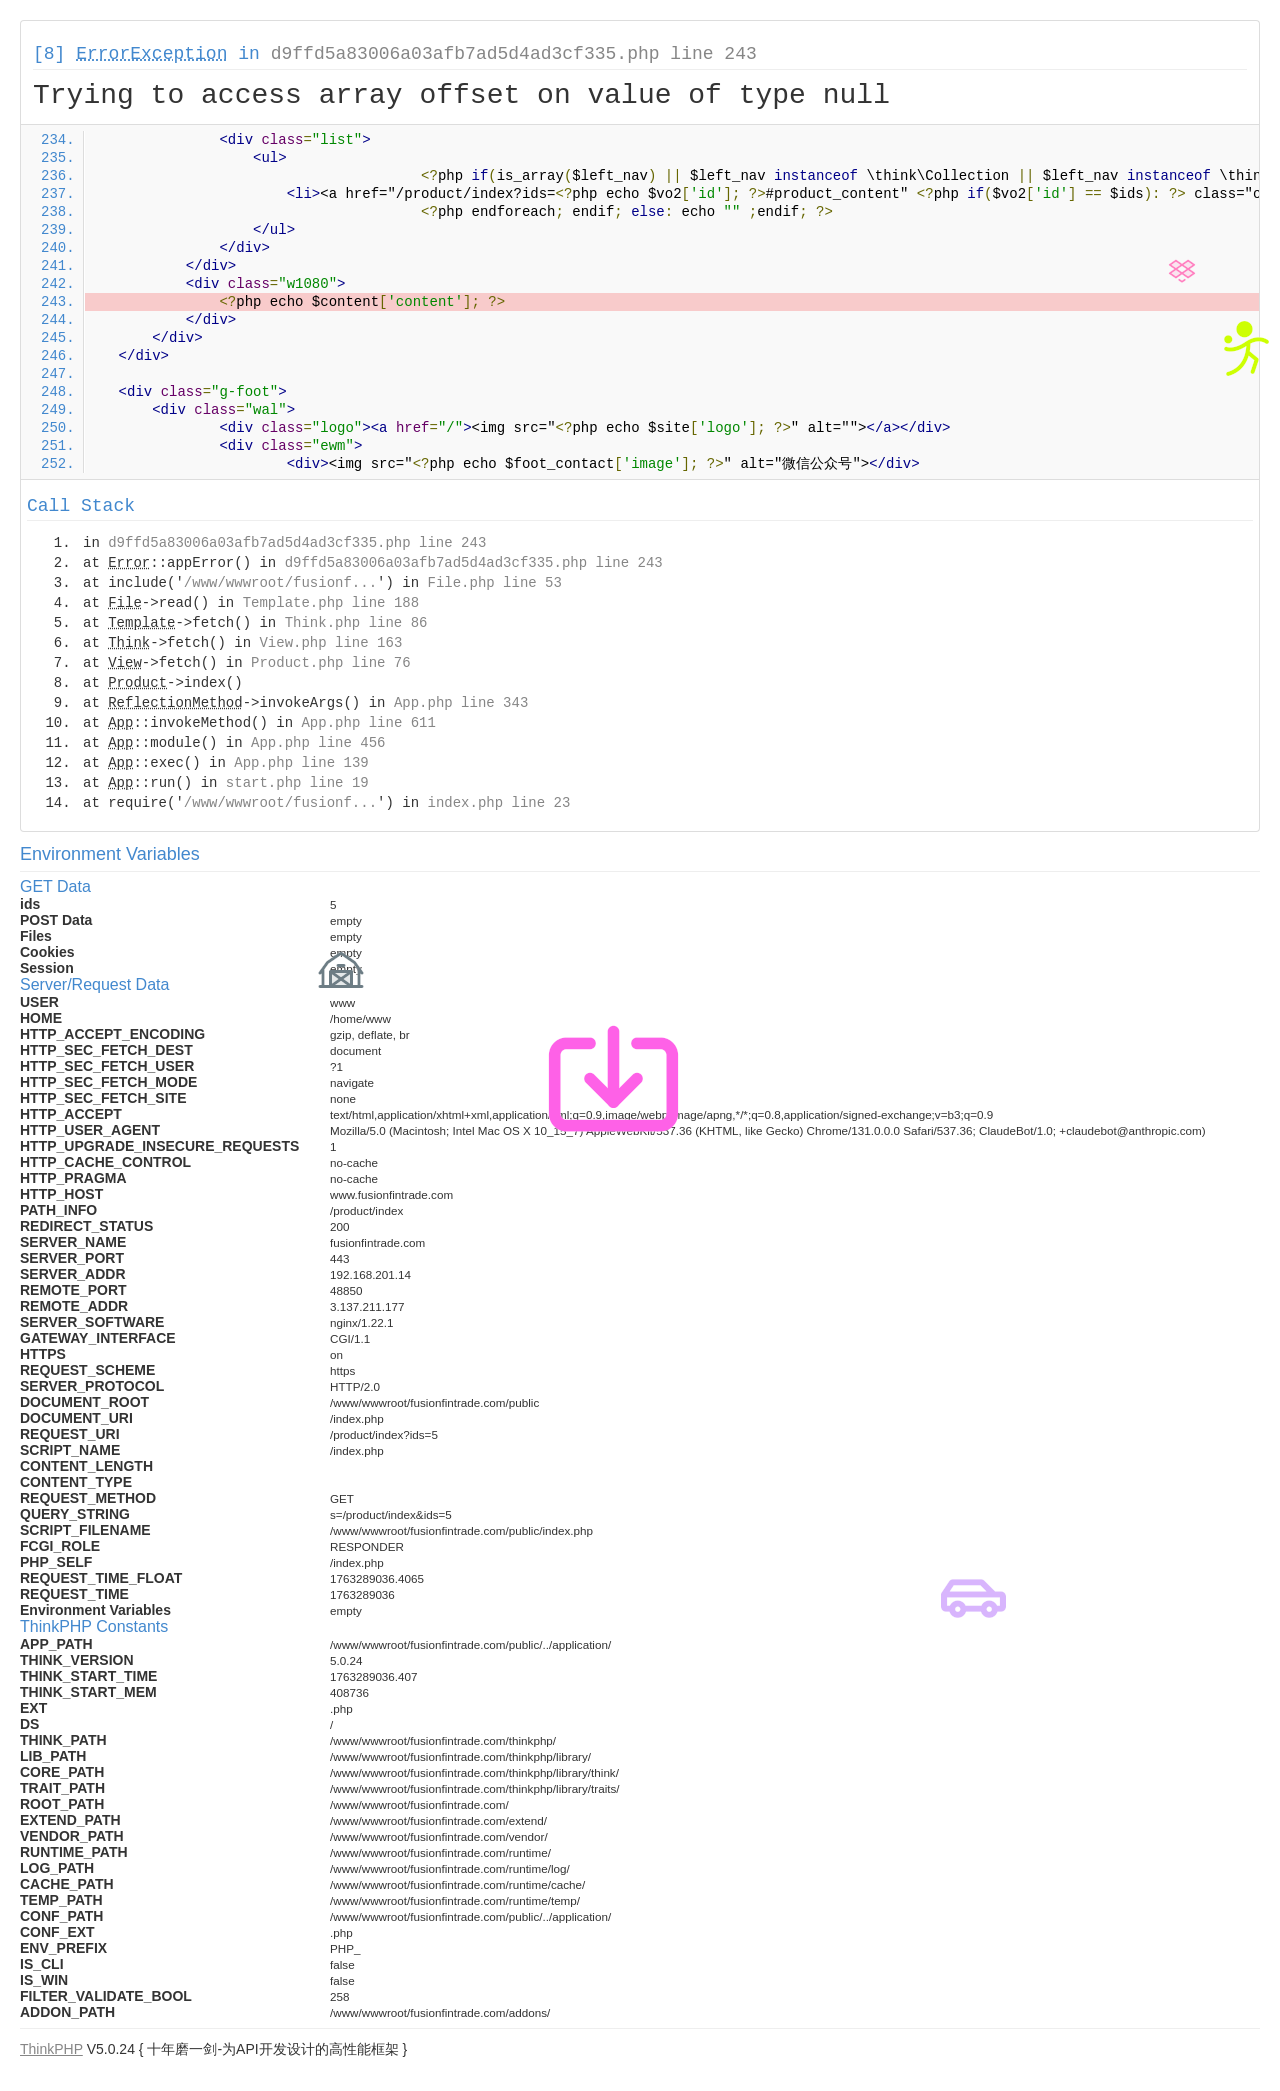 This screenshot has width=1280, height=2091. Describe the element at coordinates (341, 973) in the screenshot. I see `access farm or agricultural settings` at that location.